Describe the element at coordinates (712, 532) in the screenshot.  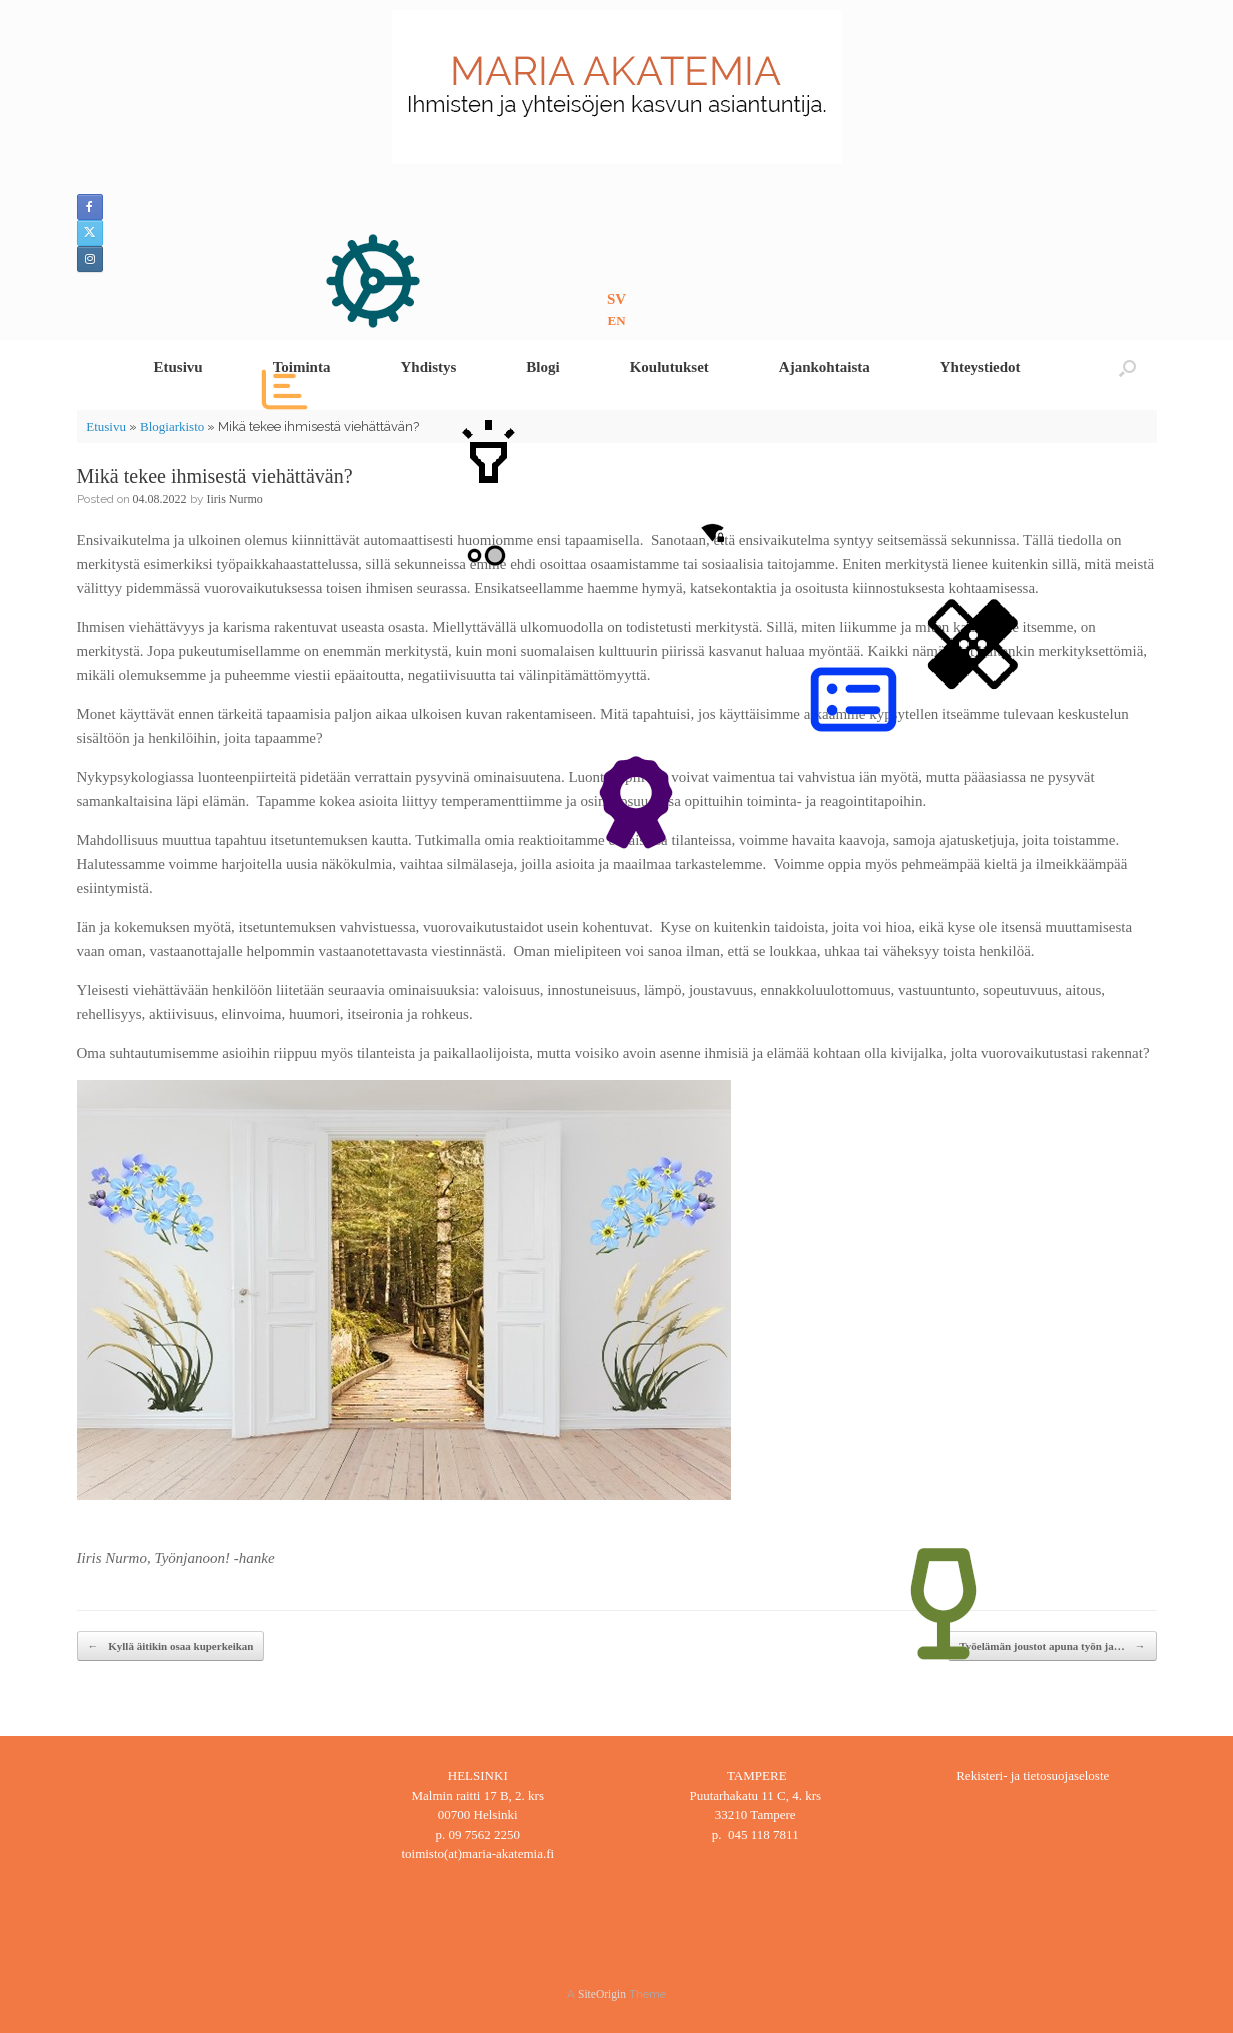
I see `connected to a secure wifi network` at that location.